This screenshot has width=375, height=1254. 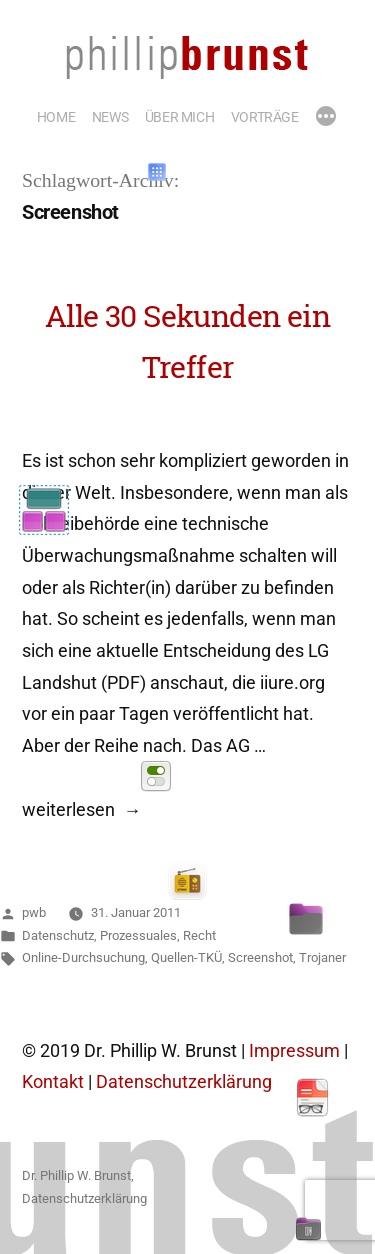 I want to click on select all items in the current view, so click(x=44, y=510).